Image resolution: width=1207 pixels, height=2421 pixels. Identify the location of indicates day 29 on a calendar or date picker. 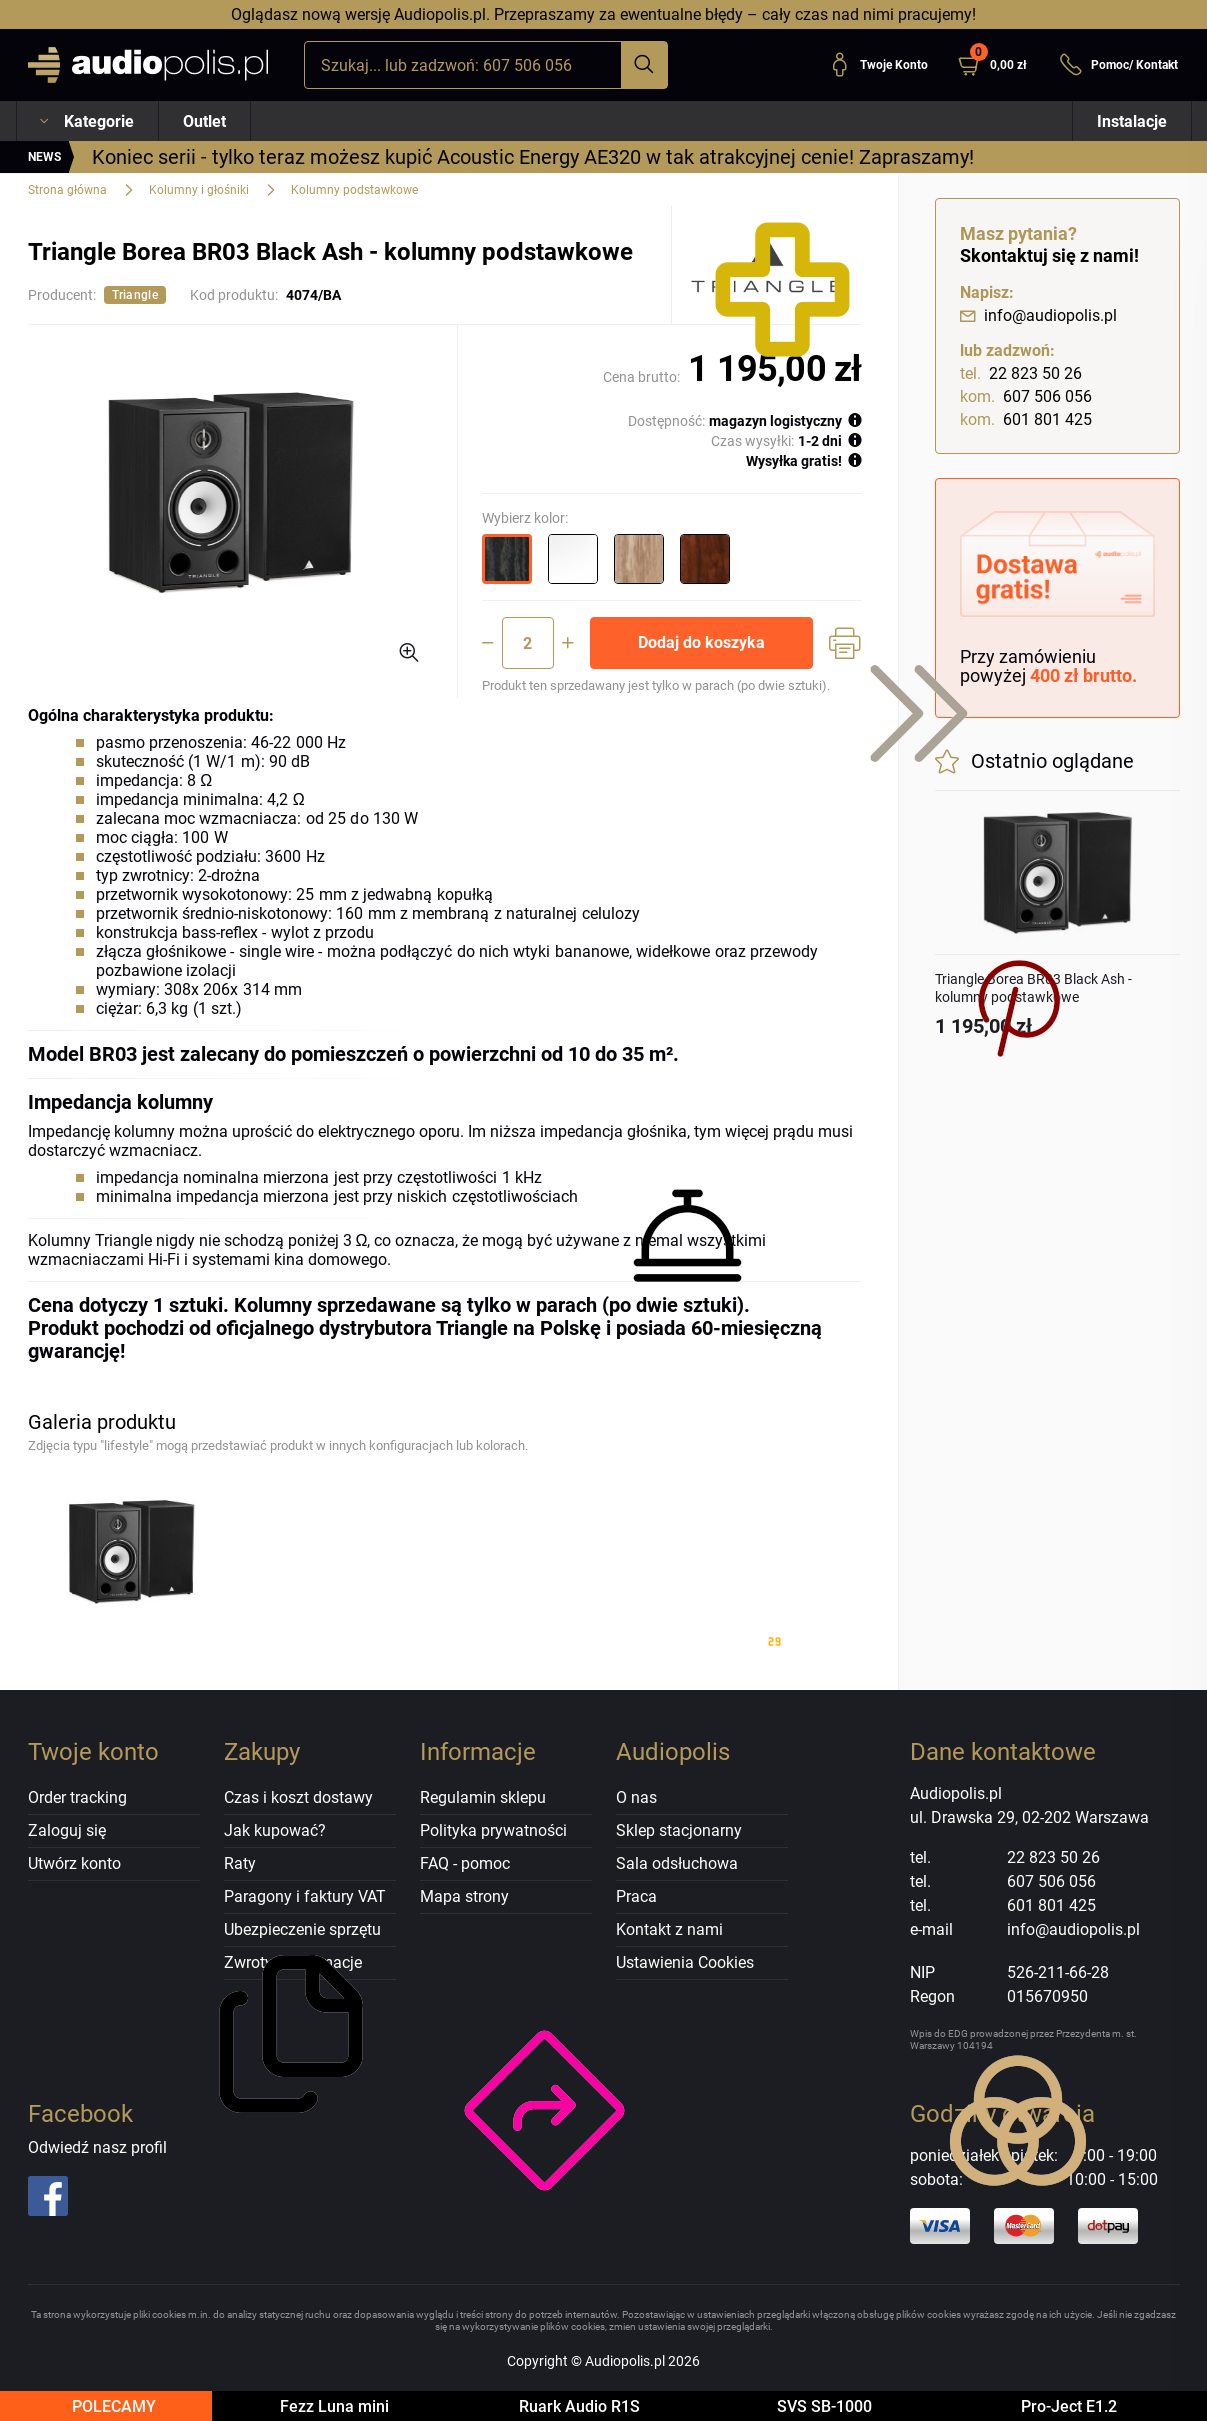
(774, 1641).